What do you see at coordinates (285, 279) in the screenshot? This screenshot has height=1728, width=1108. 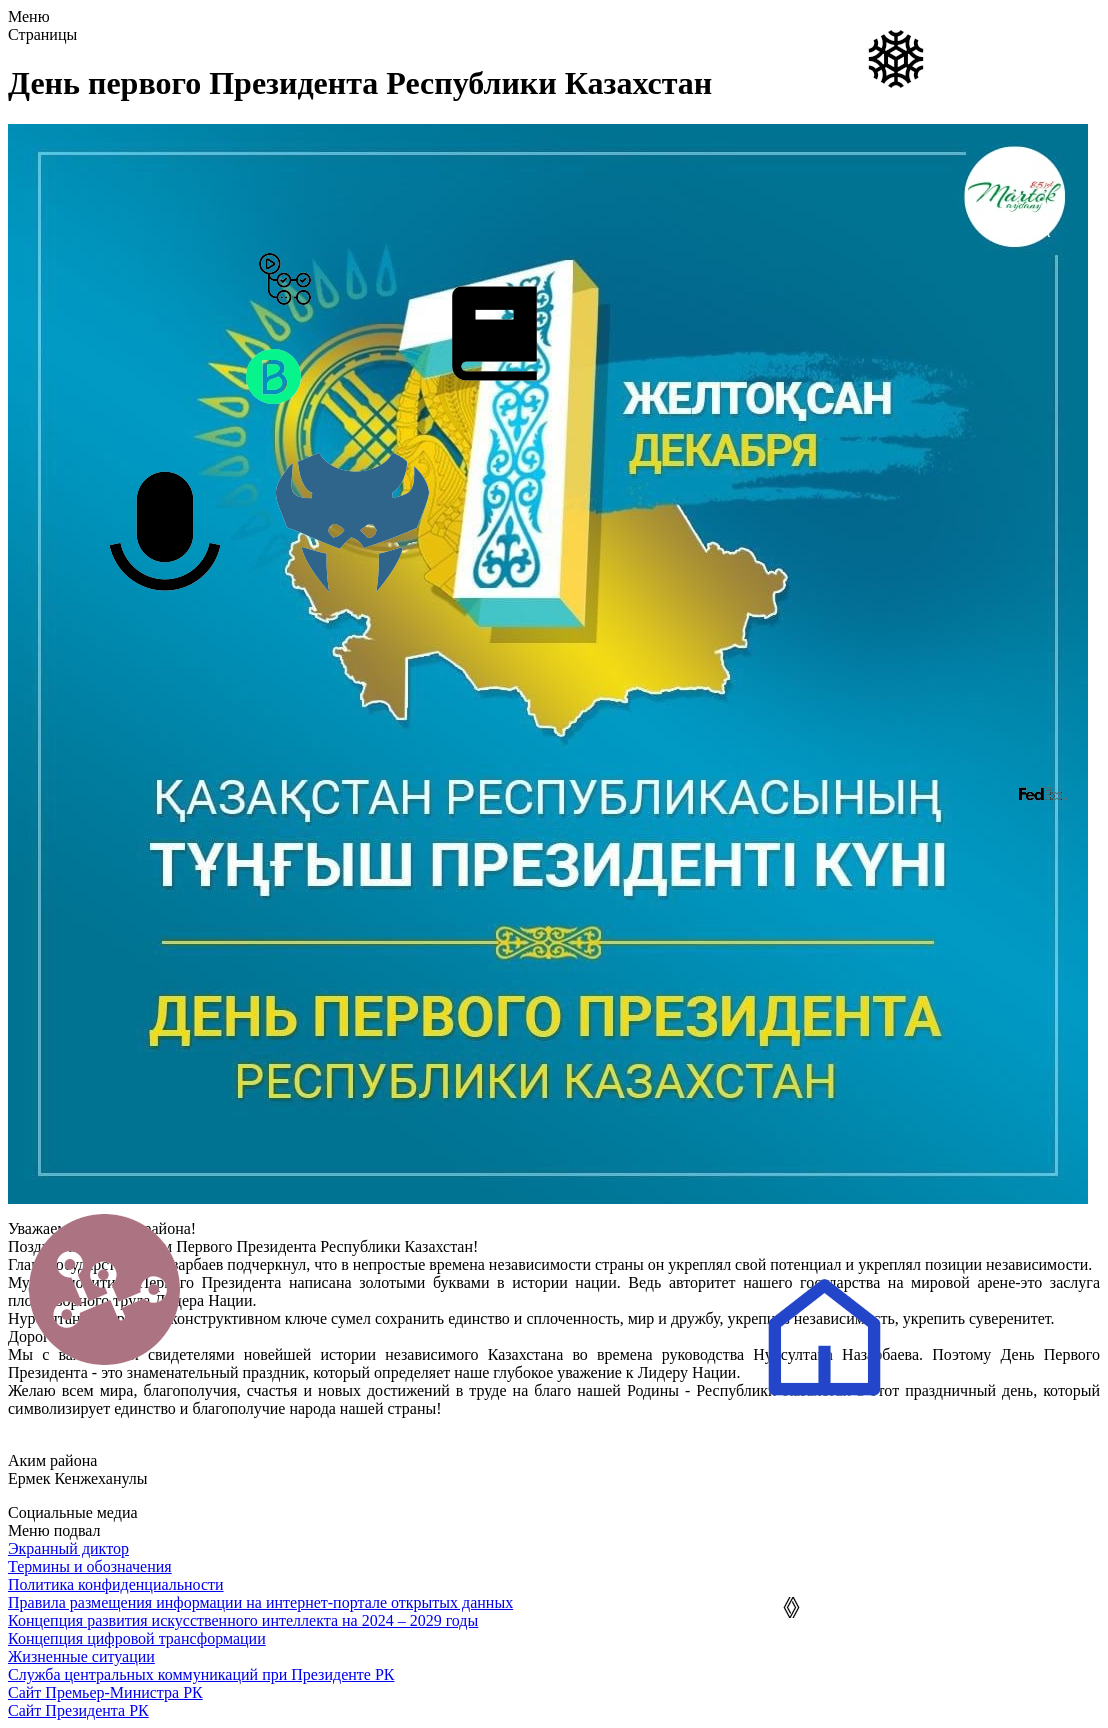 I see `github actions workflow automation logo` at bounding box center [285, 279].